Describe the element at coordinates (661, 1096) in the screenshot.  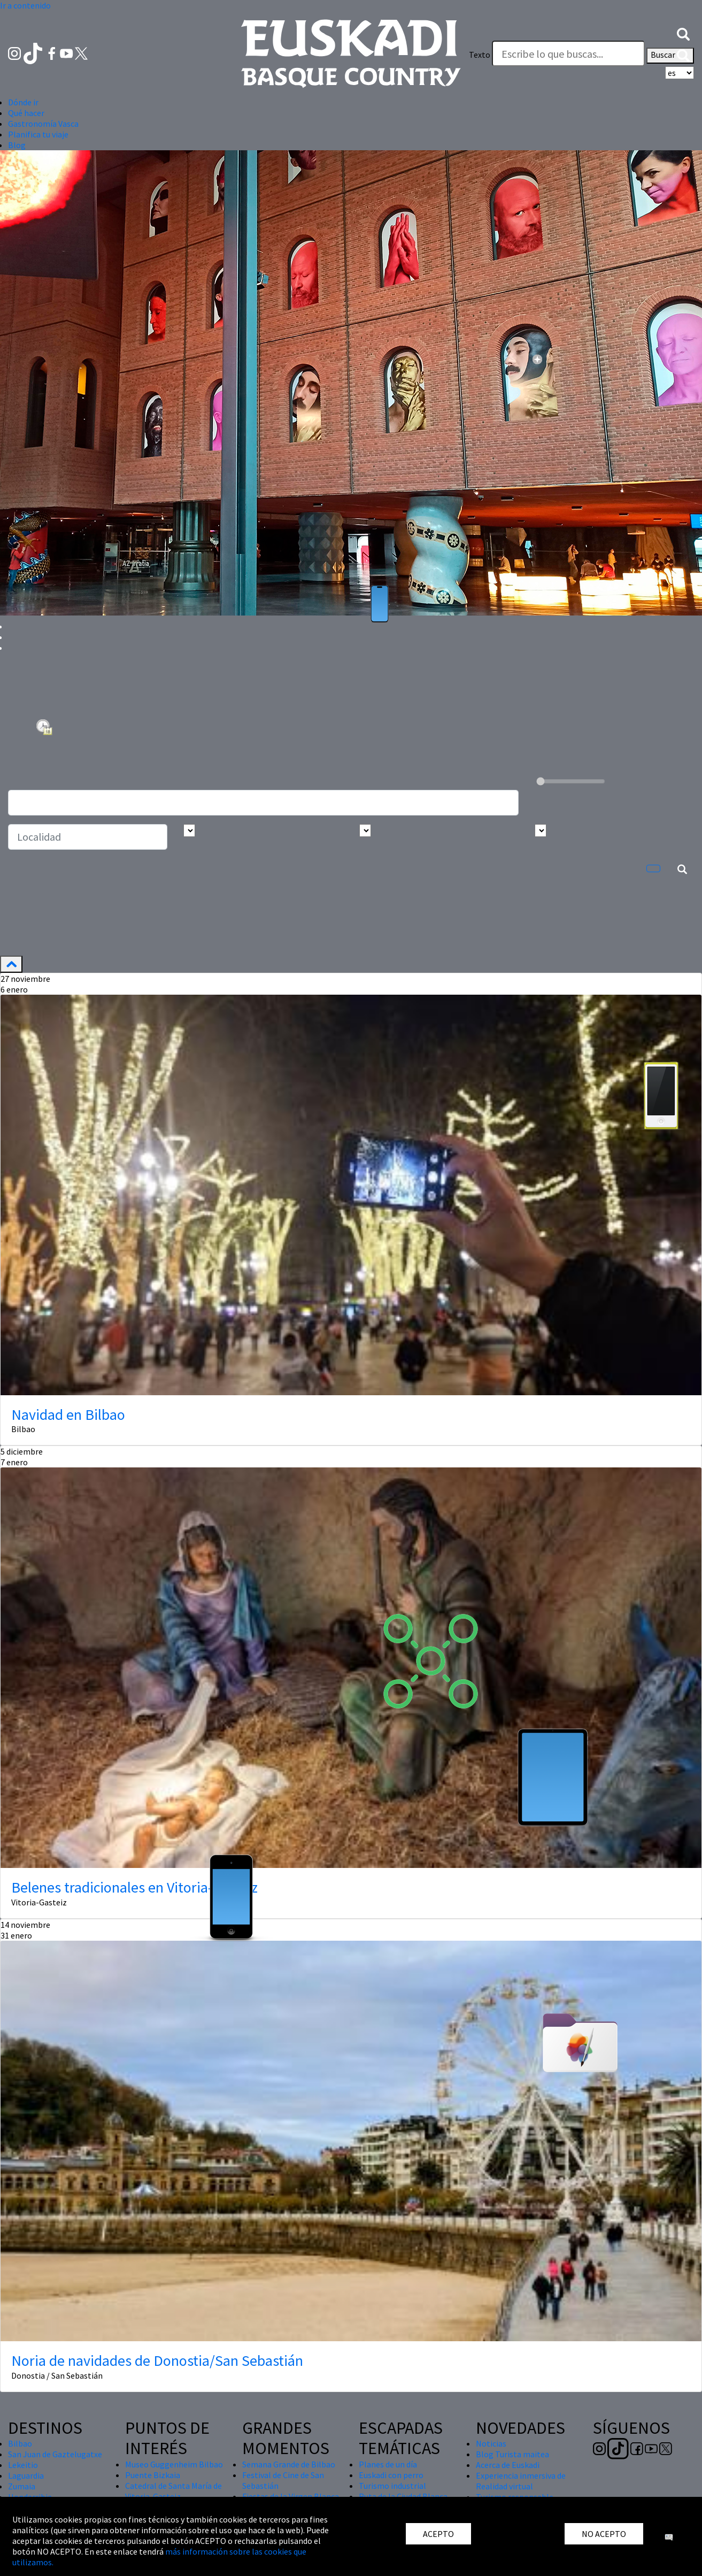
I see `indicates a connected iPod nano device` at that location.